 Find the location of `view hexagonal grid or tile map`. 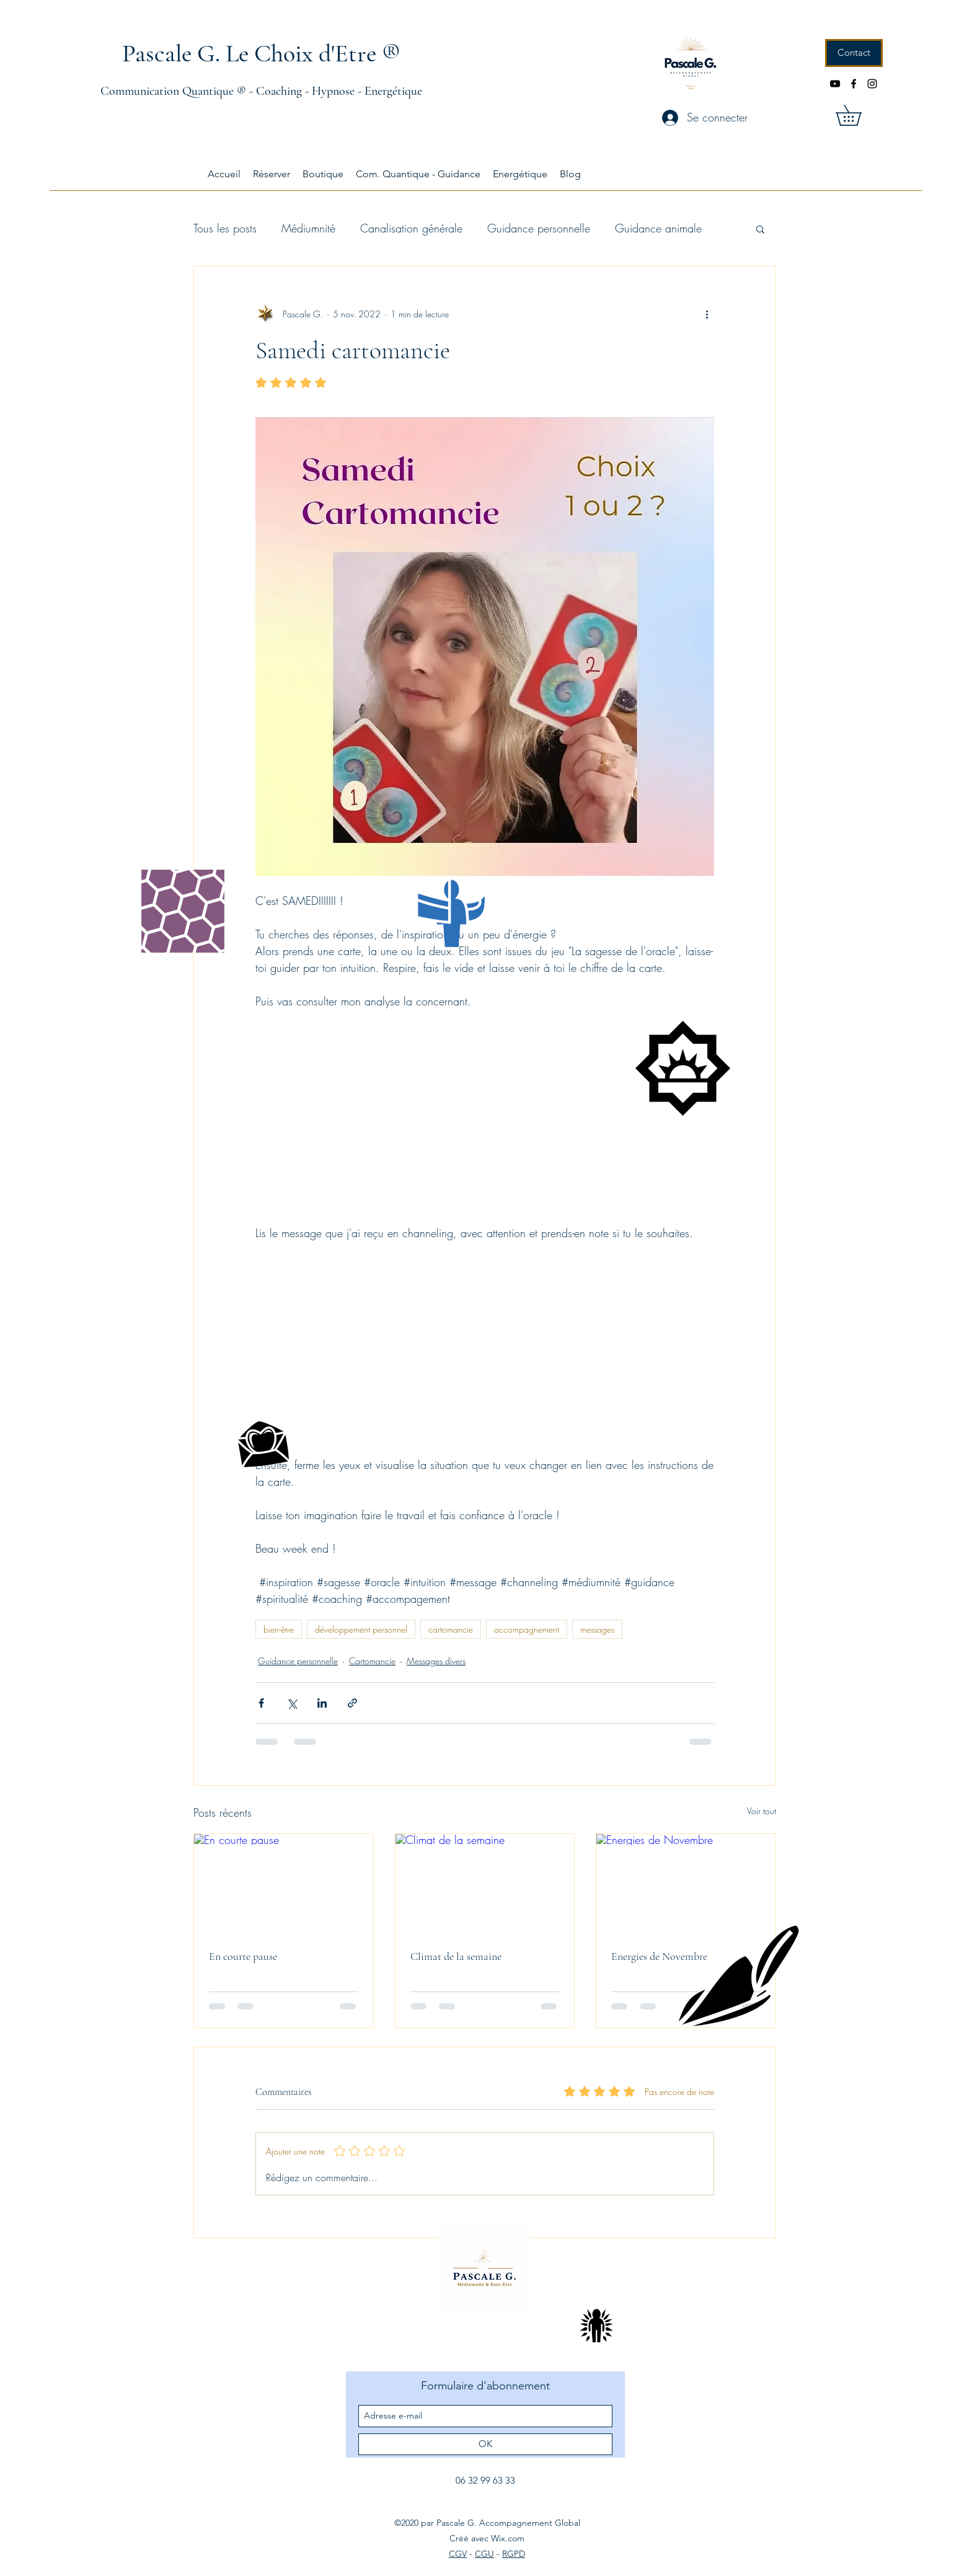

view hexagonal grid or tile map is located at coordinates (183, 911).